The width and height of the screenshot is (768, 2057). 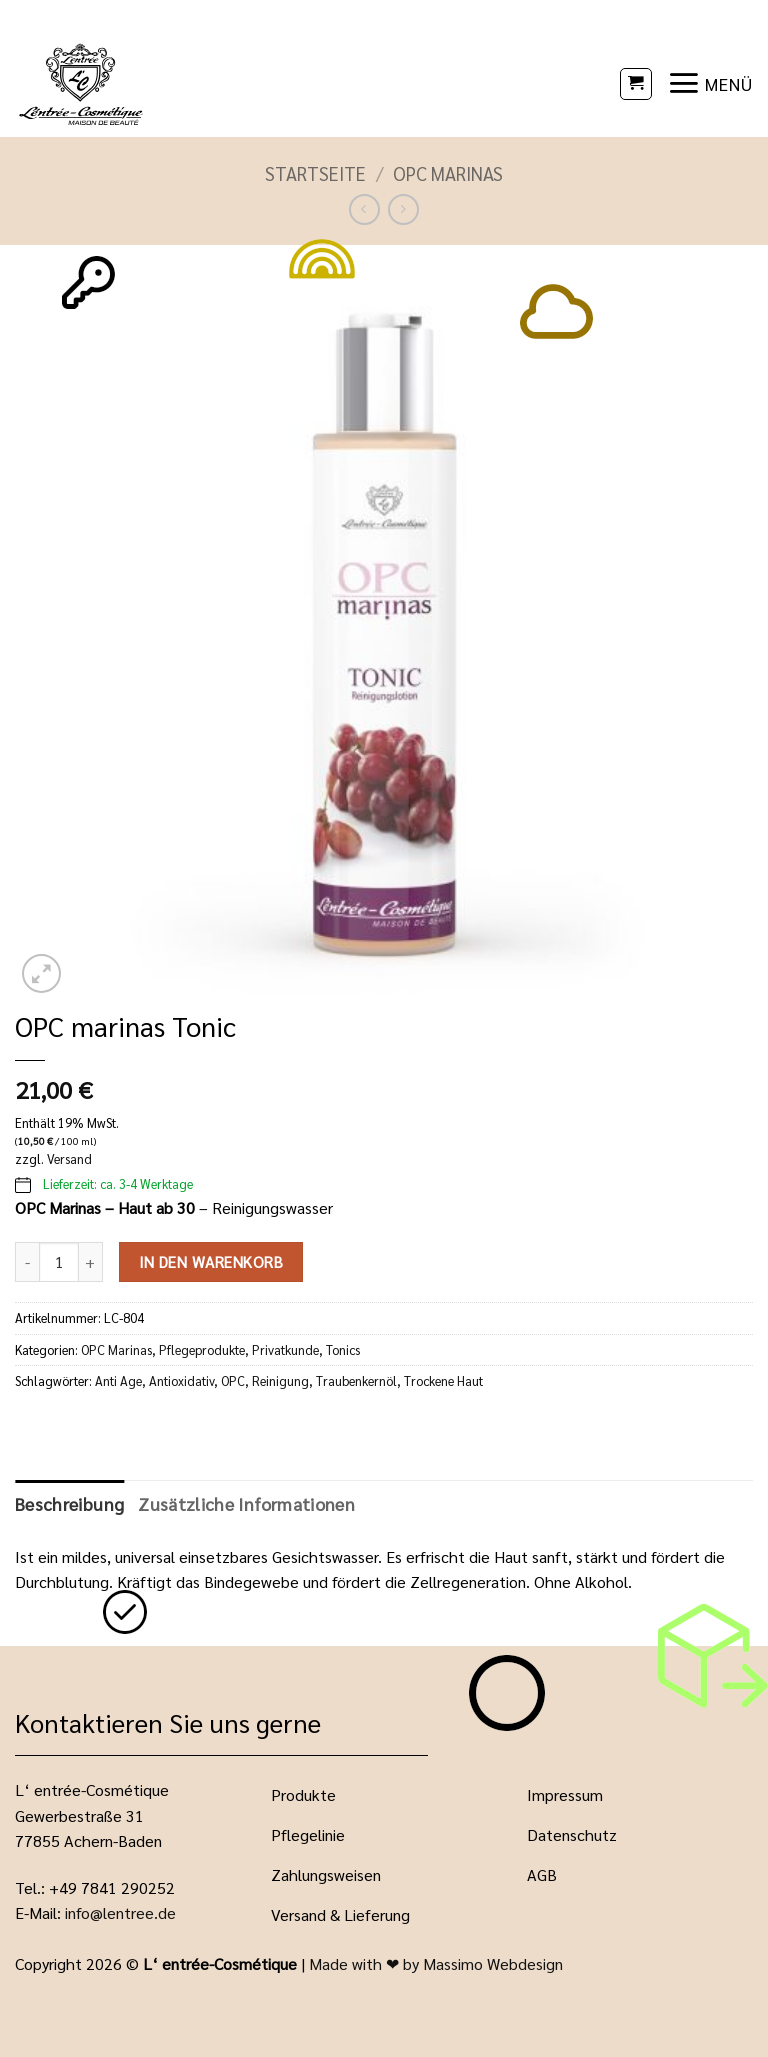 I want to click on access security or authentication settings, so click(x=88, y=282).